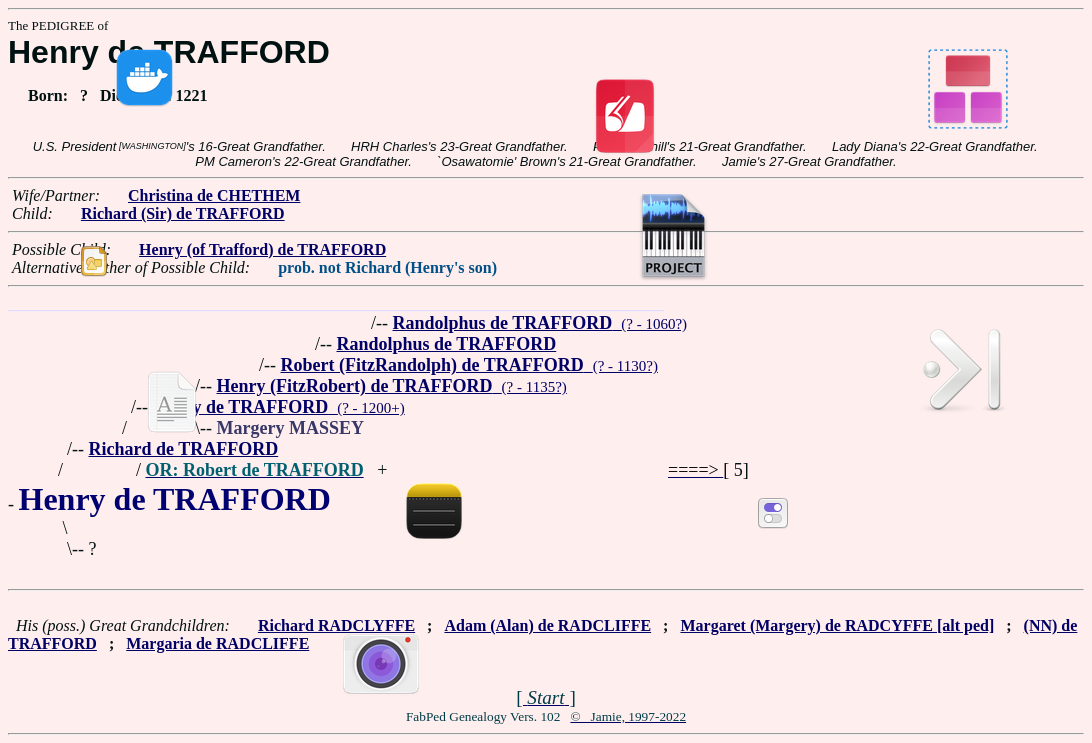 The height and width of the screenshot is (743, 1092). I want to click on open the camera app, so click(381, 664).